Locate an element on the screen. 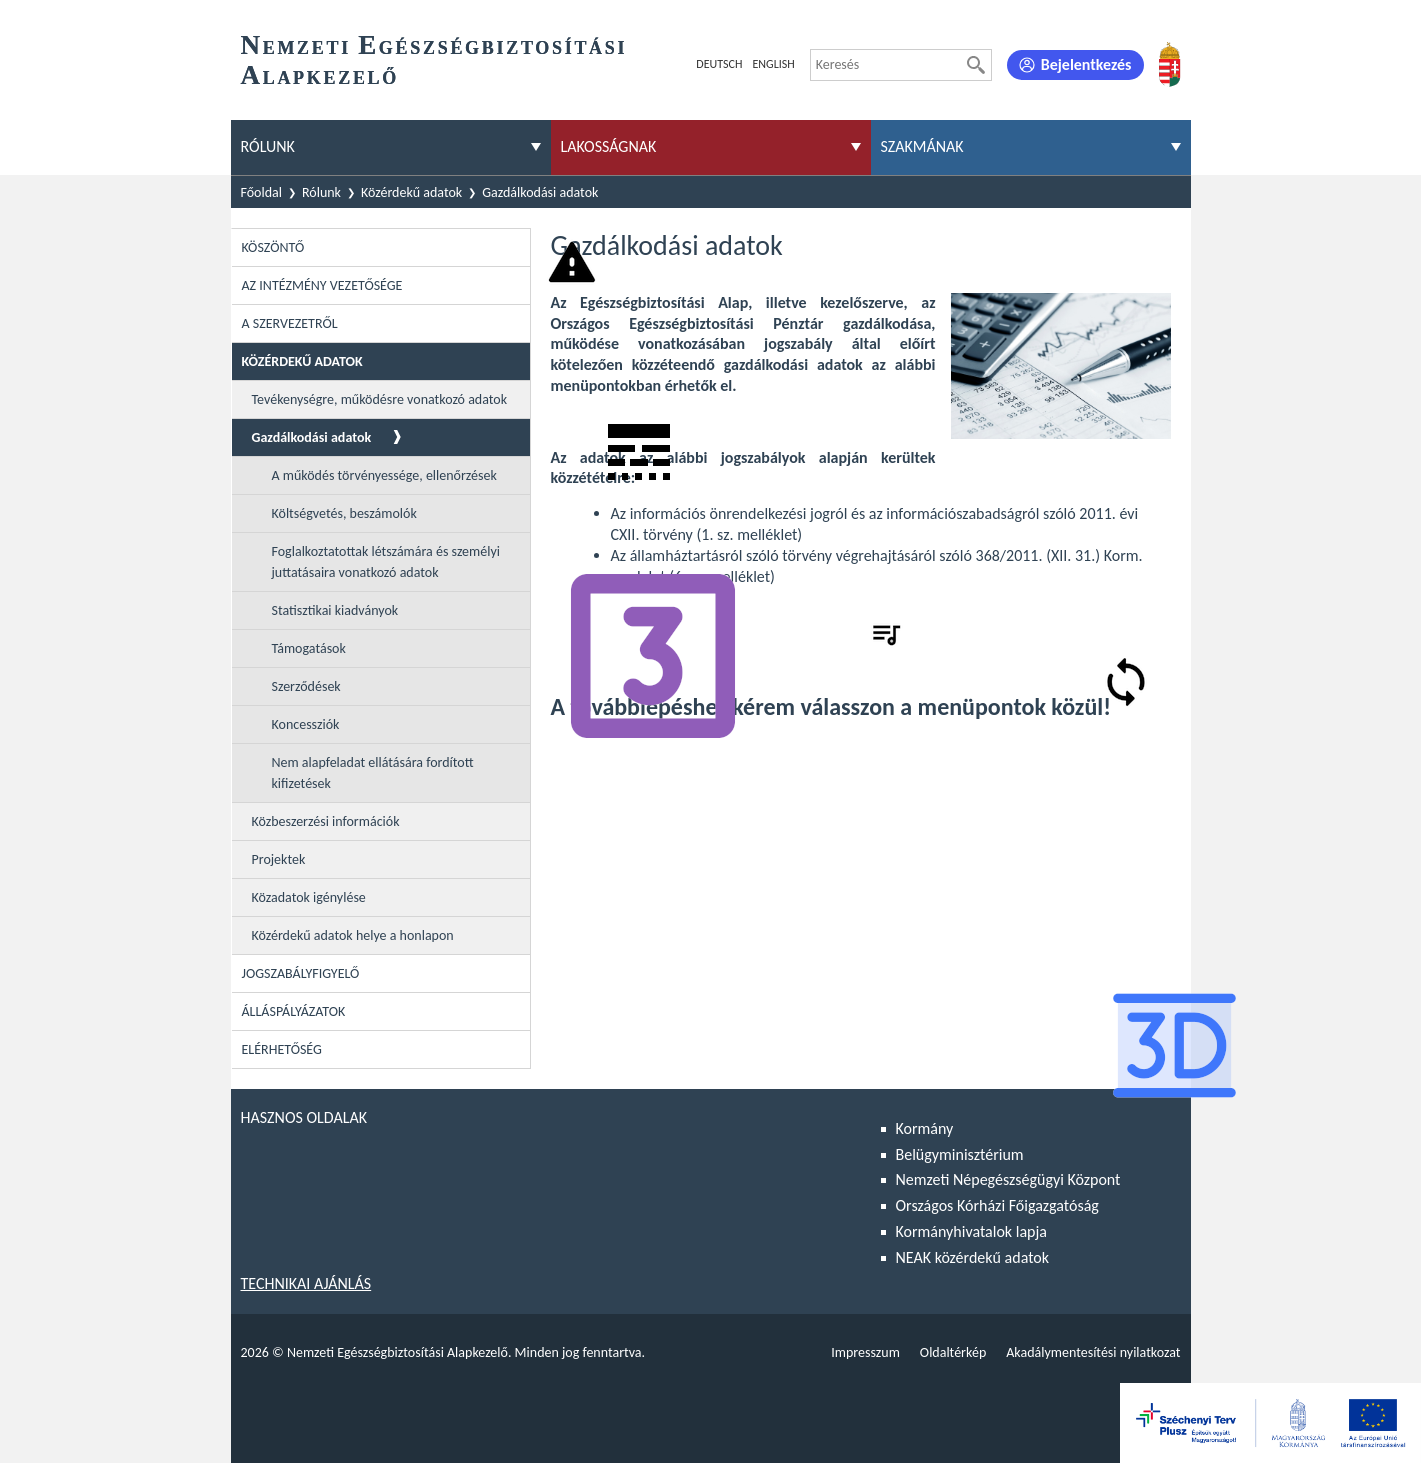 This screenshot has width=1421, height=1463. indicates a warning or potential problem is located at coordinates (572, 262).